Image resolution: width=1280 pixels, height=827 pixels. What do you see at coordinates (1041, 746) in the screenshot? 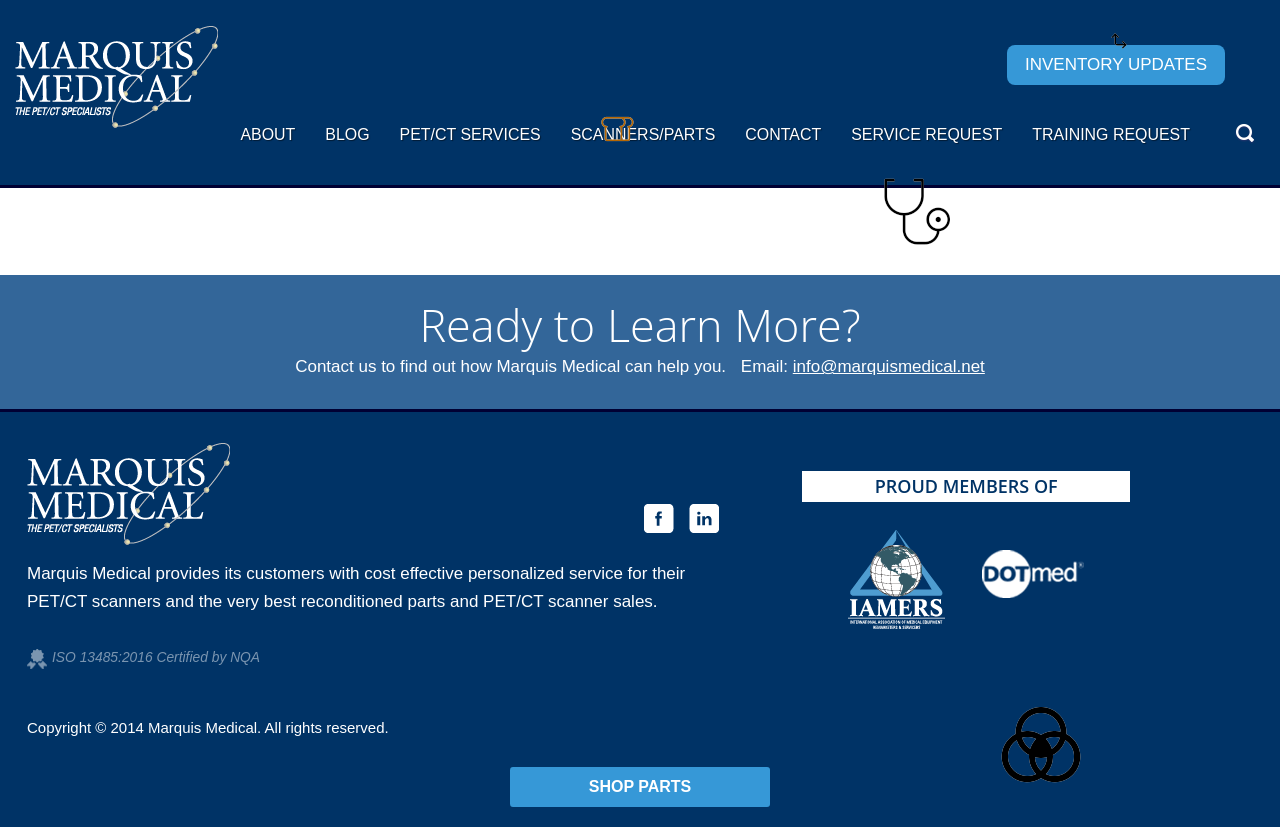
I see `shows overlapping or intersecting data sets` at bounding box center [1041, 746].